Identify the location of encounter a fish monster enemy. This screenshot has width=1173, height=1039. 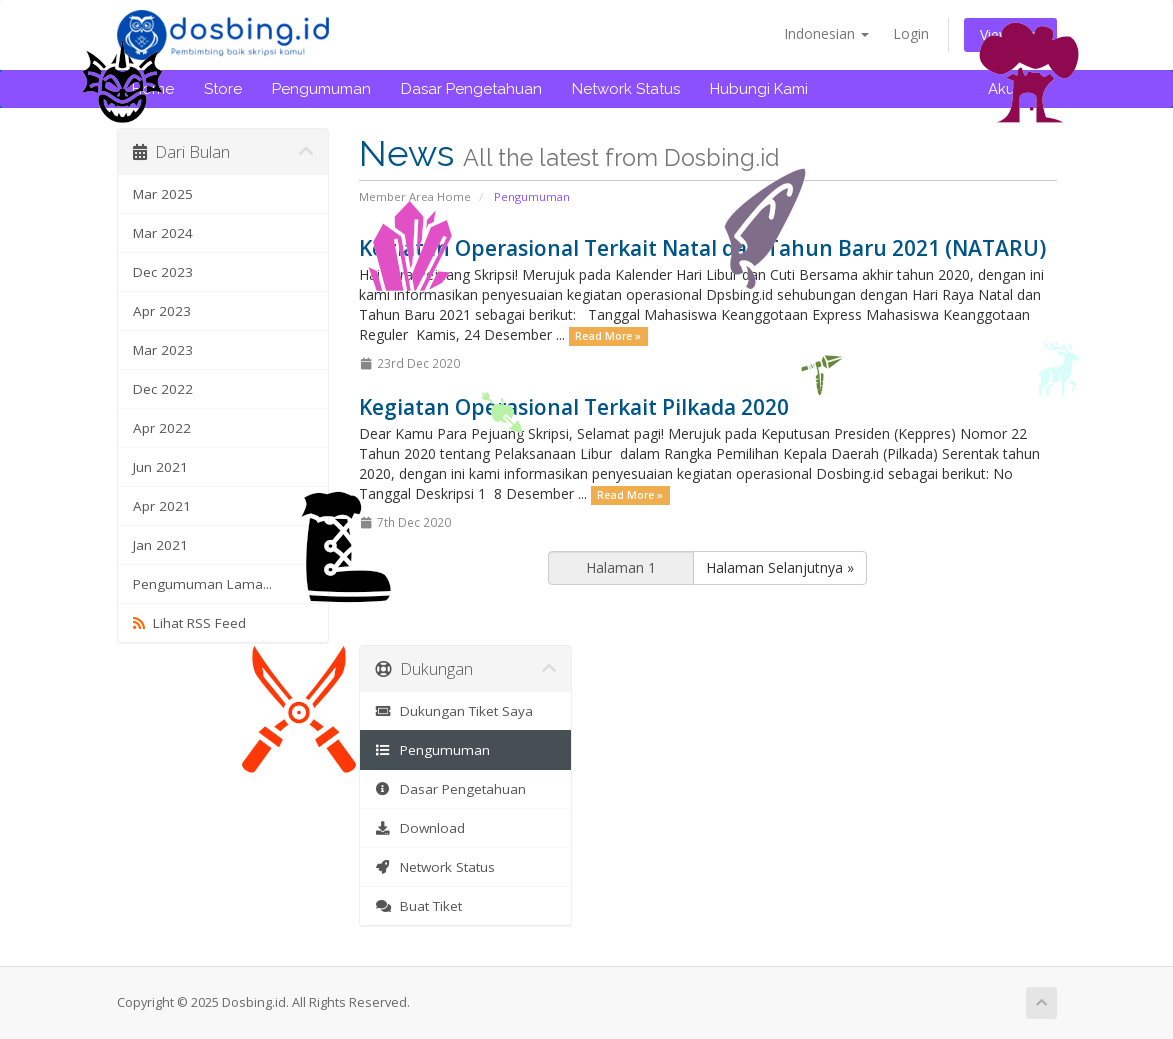
(122, 81).